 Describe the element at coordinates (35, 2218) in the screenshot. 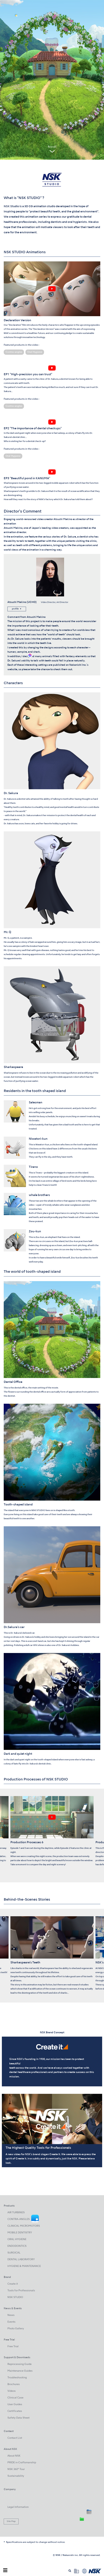

I see `open the weread app` at that location.